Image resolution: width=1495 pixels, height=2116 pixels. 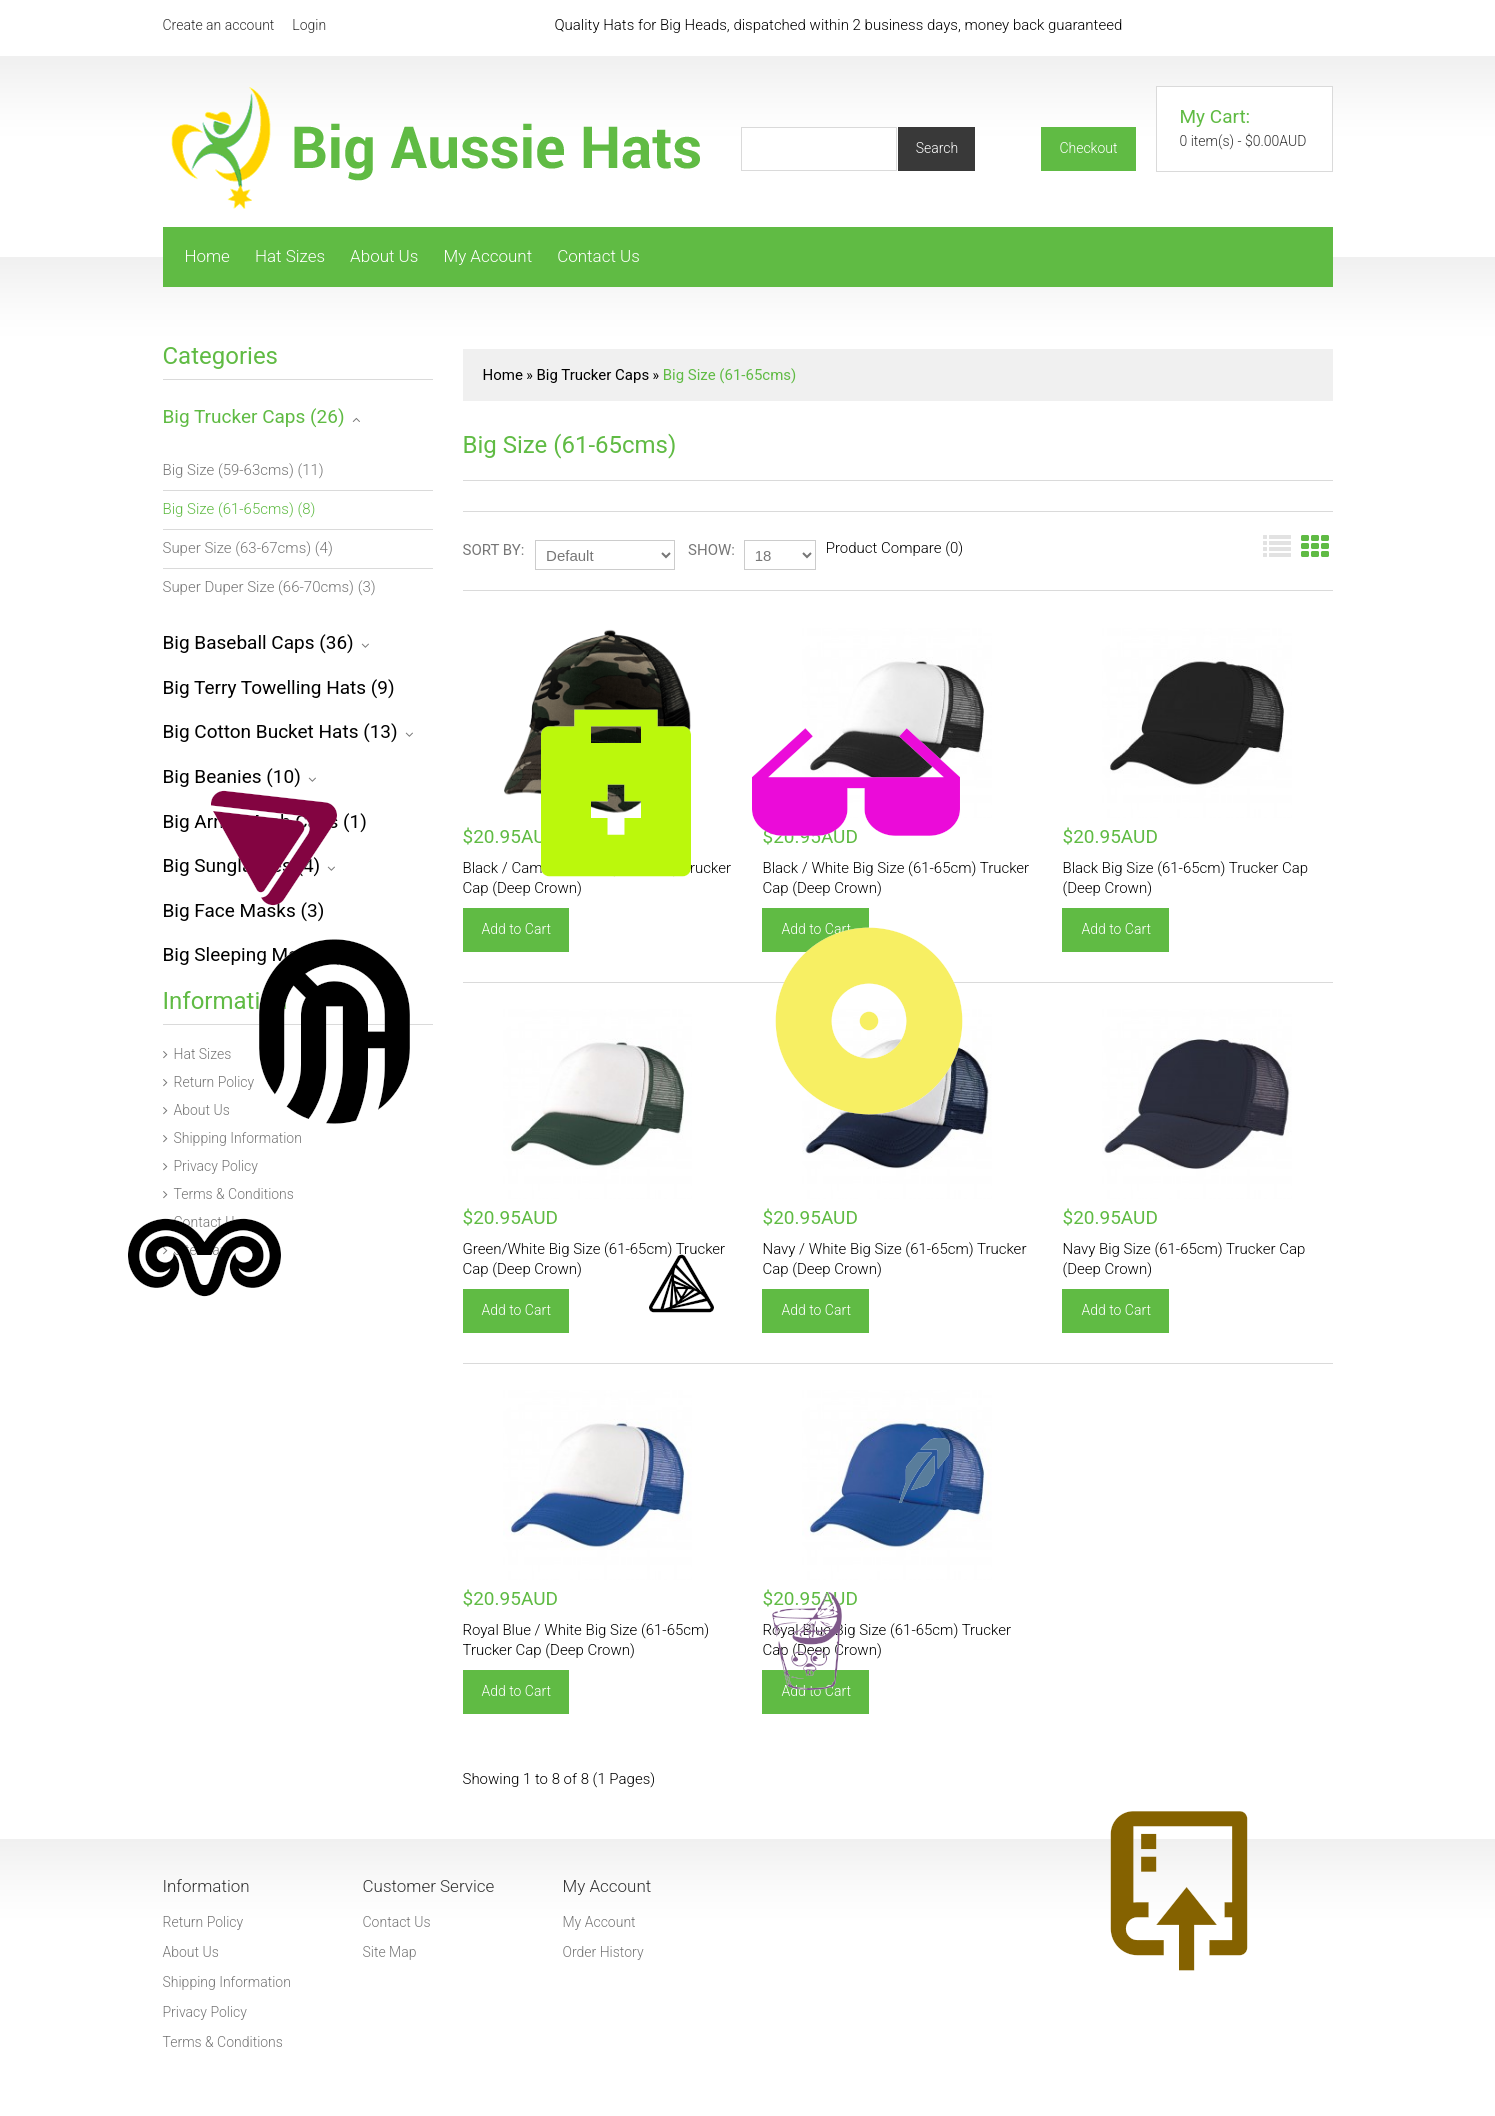 I want to click on view commit history for a repository, so click(x=1179, y=1887).